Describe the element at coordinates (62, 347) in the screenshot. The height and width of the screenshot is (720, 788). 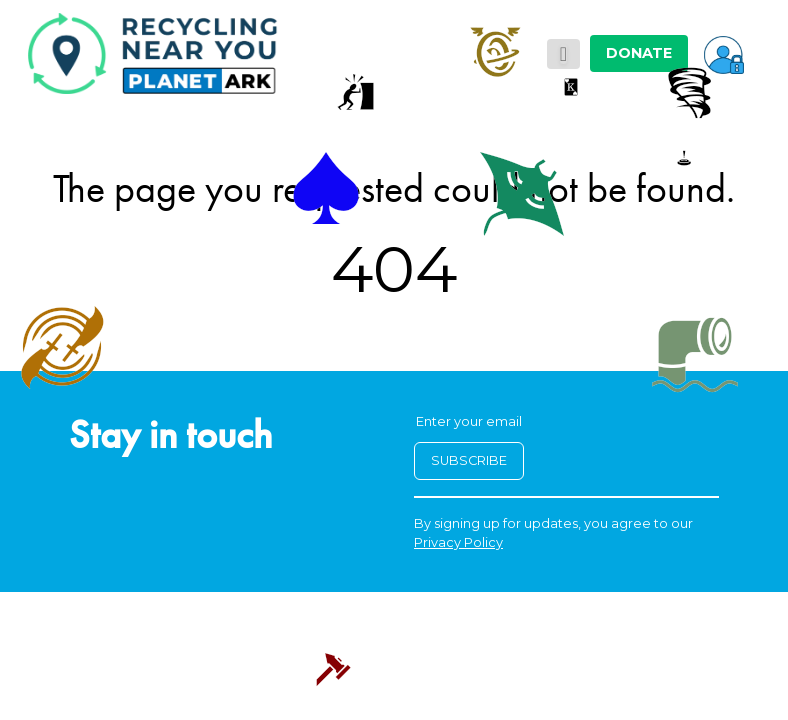
I see `activate spinning blade attack or ability` at that location.